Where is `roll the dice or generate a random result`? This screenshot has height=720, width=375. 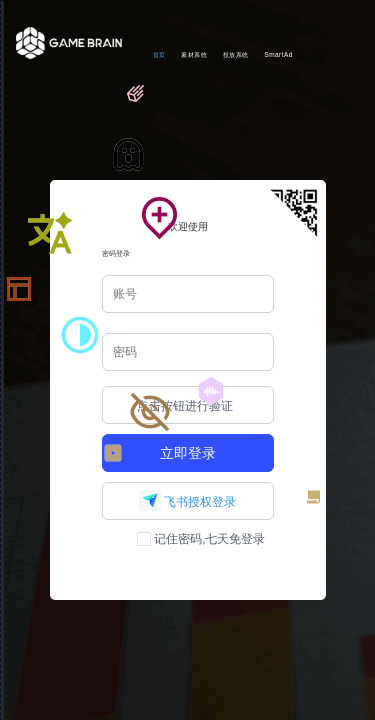 roll the dice or generate a random result is located at coordinates (113, 453).